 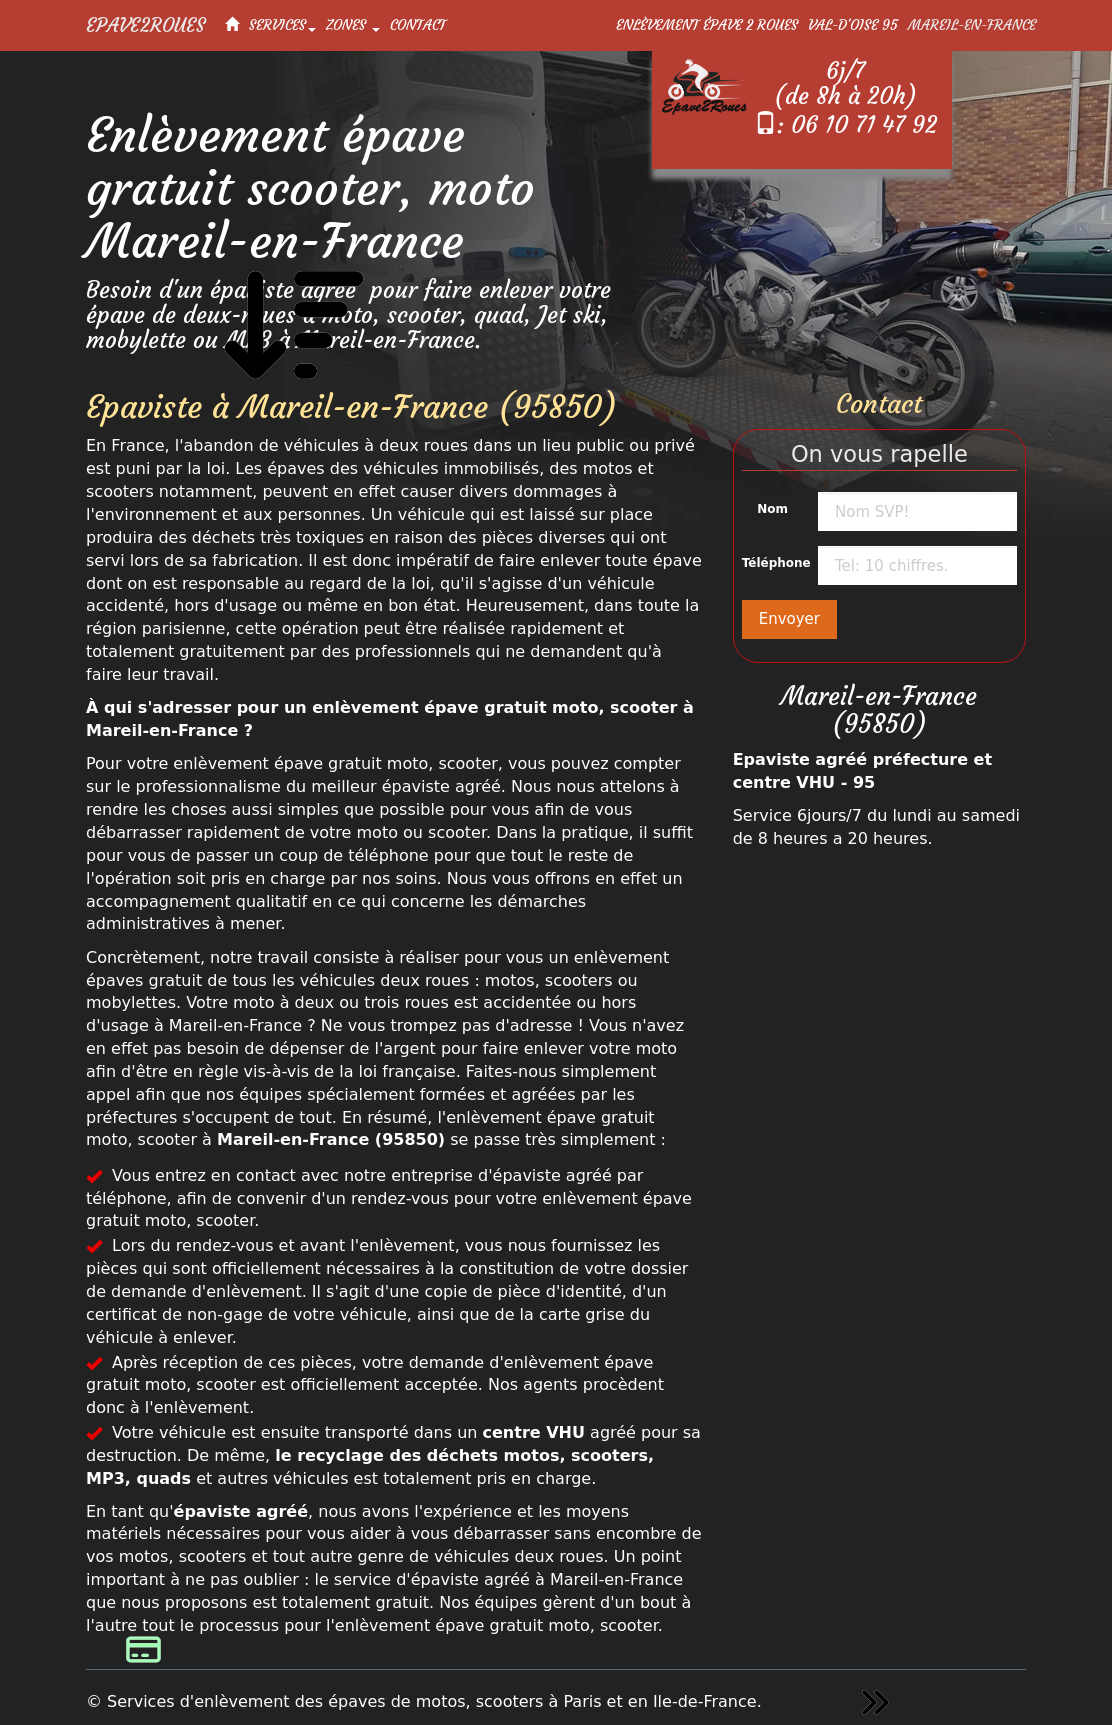 What do you see at coordinates (143, 1649) in the screenshot?
I see `access payment methods` at bounding box center [143, 1649].